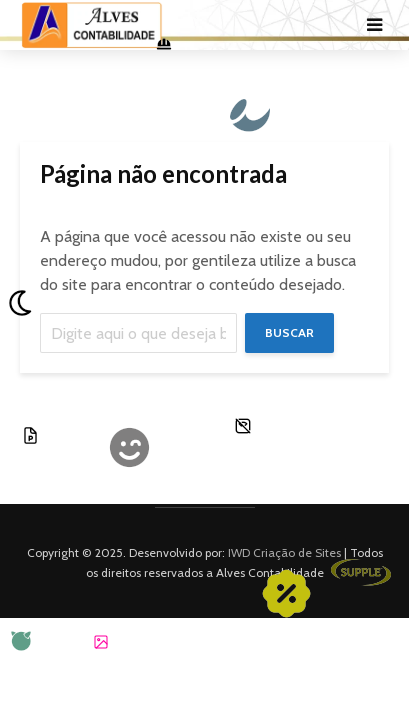  Describe the element at coordinates (30, 435) in the screenshot. I see `open a powerpoint file` at that location.